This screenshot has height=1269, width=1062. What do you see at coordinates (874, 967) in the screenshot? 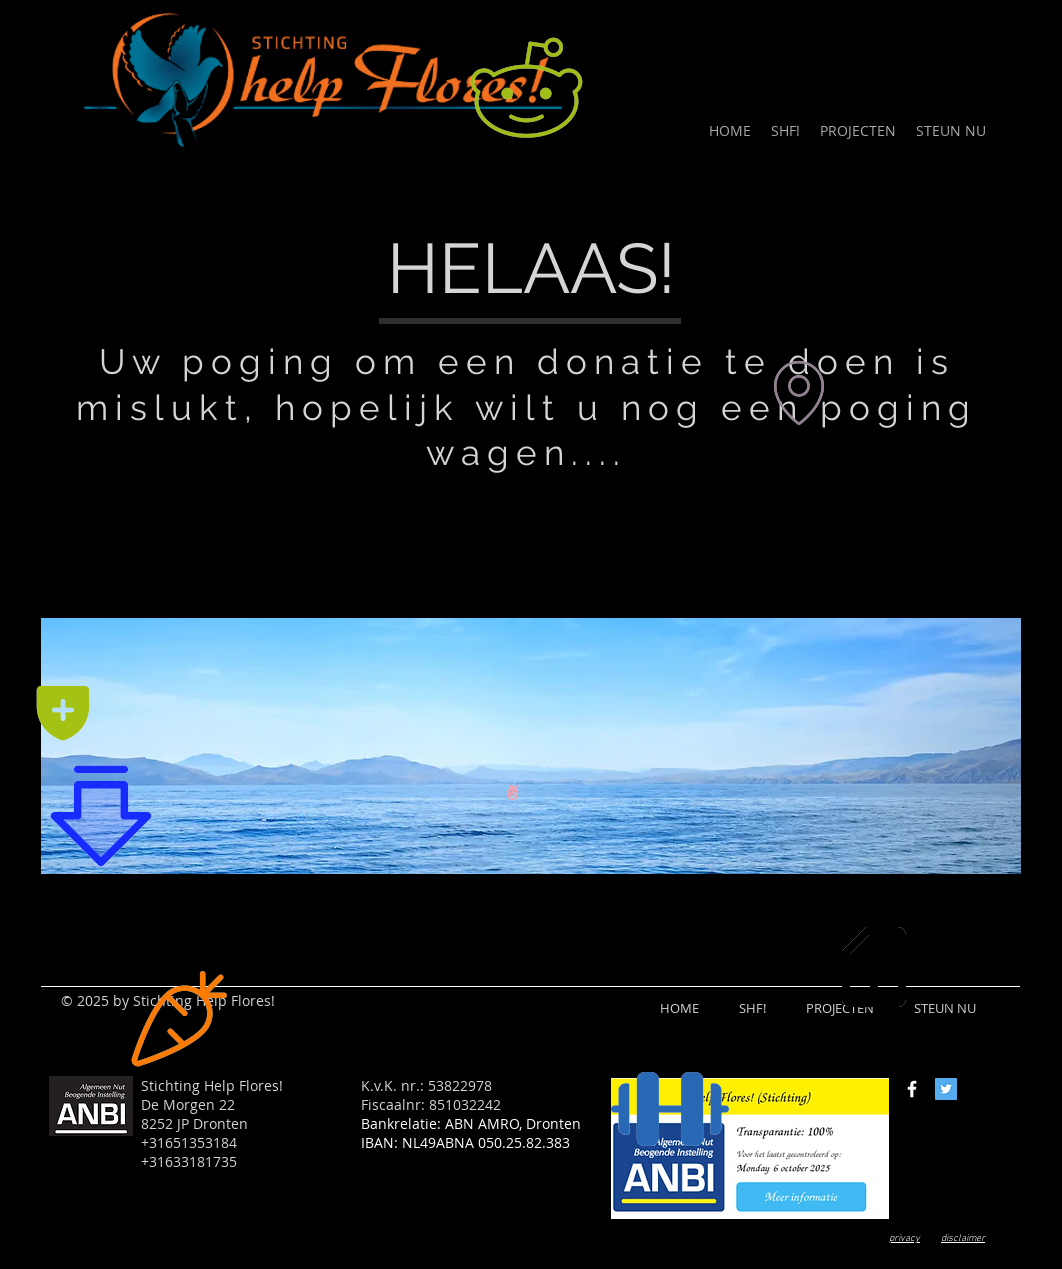
I see `manage sim card settings` at bounding box center [874, 967].